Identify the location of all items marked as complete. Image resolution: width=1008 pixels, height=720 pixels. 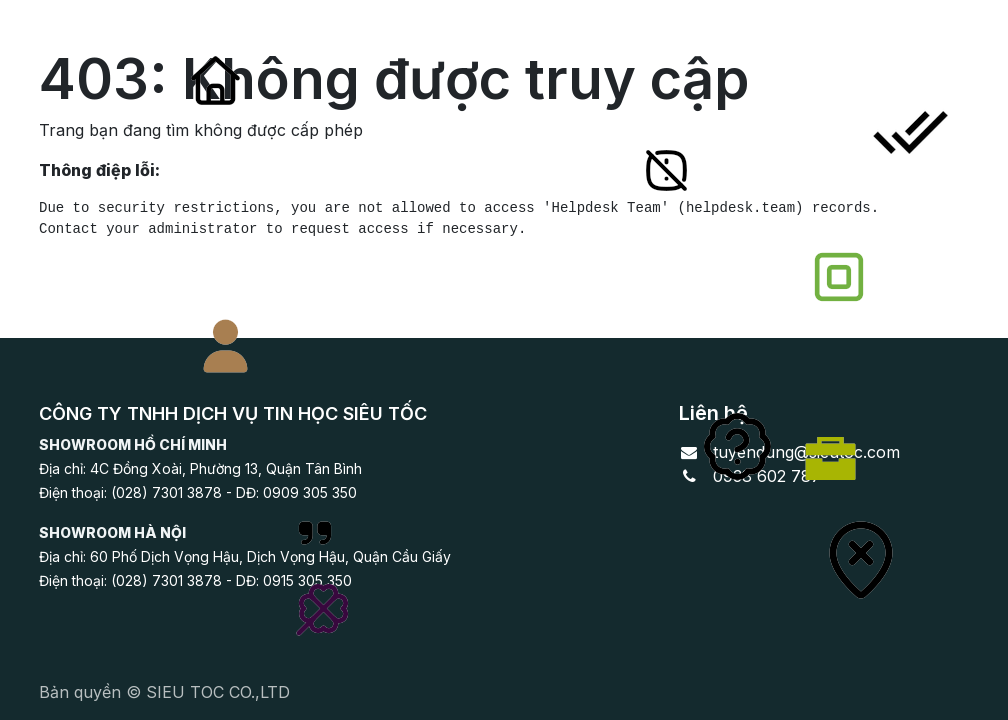
(910, 131).